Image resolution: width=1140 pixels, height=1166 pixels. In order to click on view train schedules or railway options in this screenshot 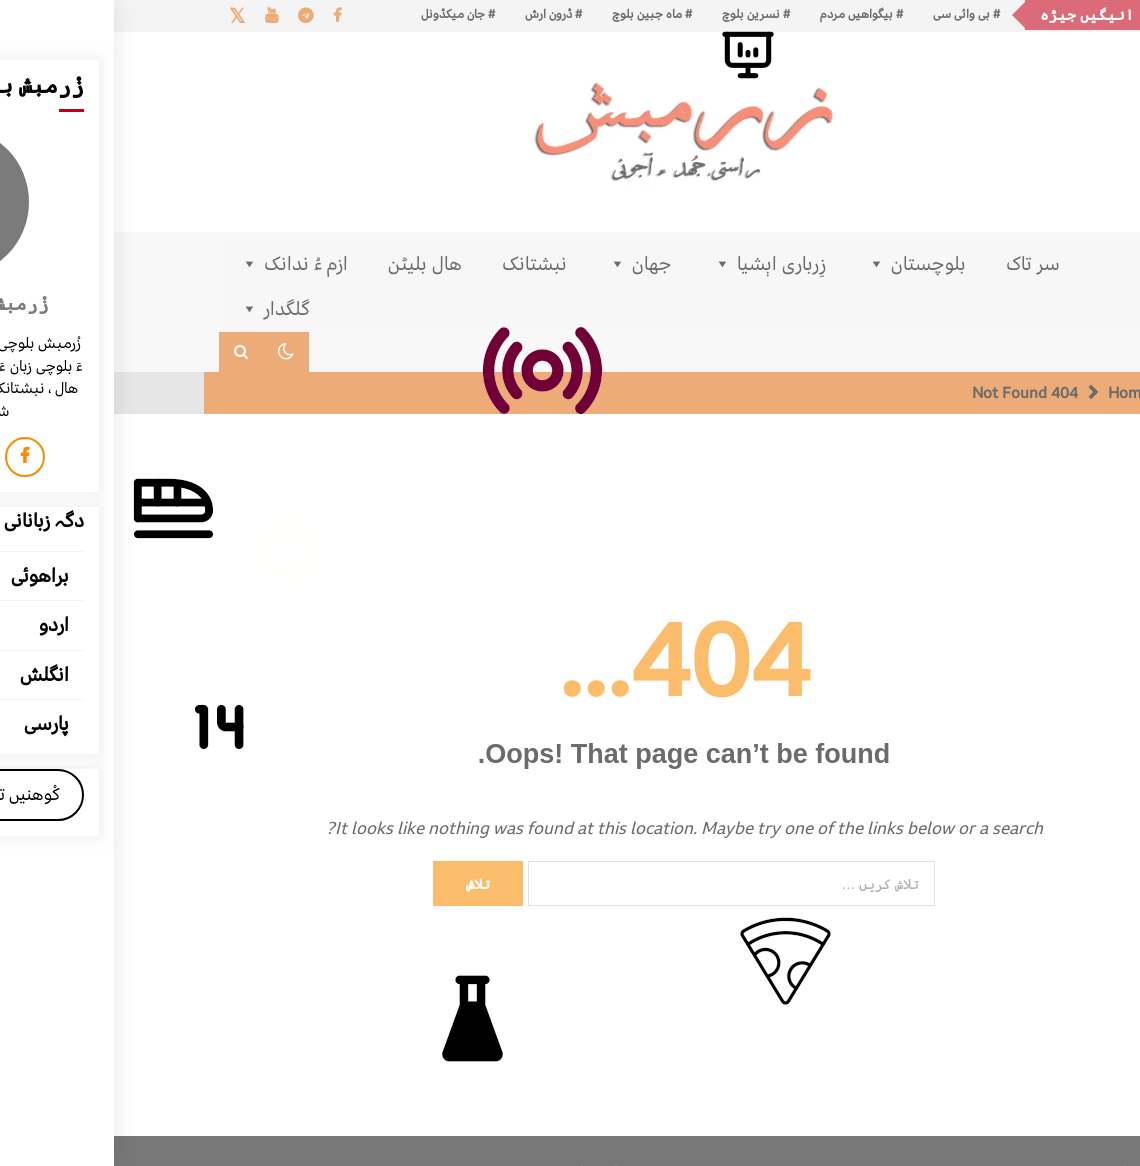, I will do `click(173, 506)`.